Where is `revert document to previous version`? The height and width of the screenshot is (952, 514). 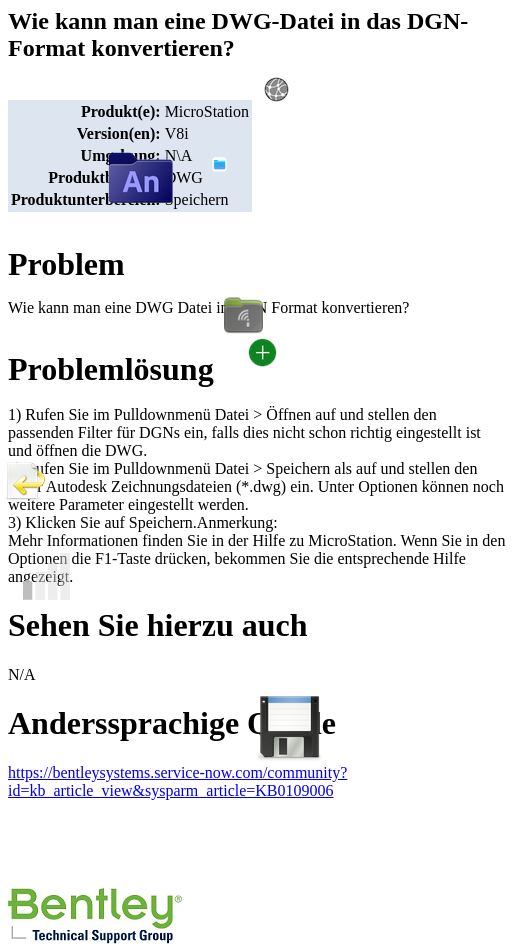
revert document to previous version is located at coordinates (24, 480).